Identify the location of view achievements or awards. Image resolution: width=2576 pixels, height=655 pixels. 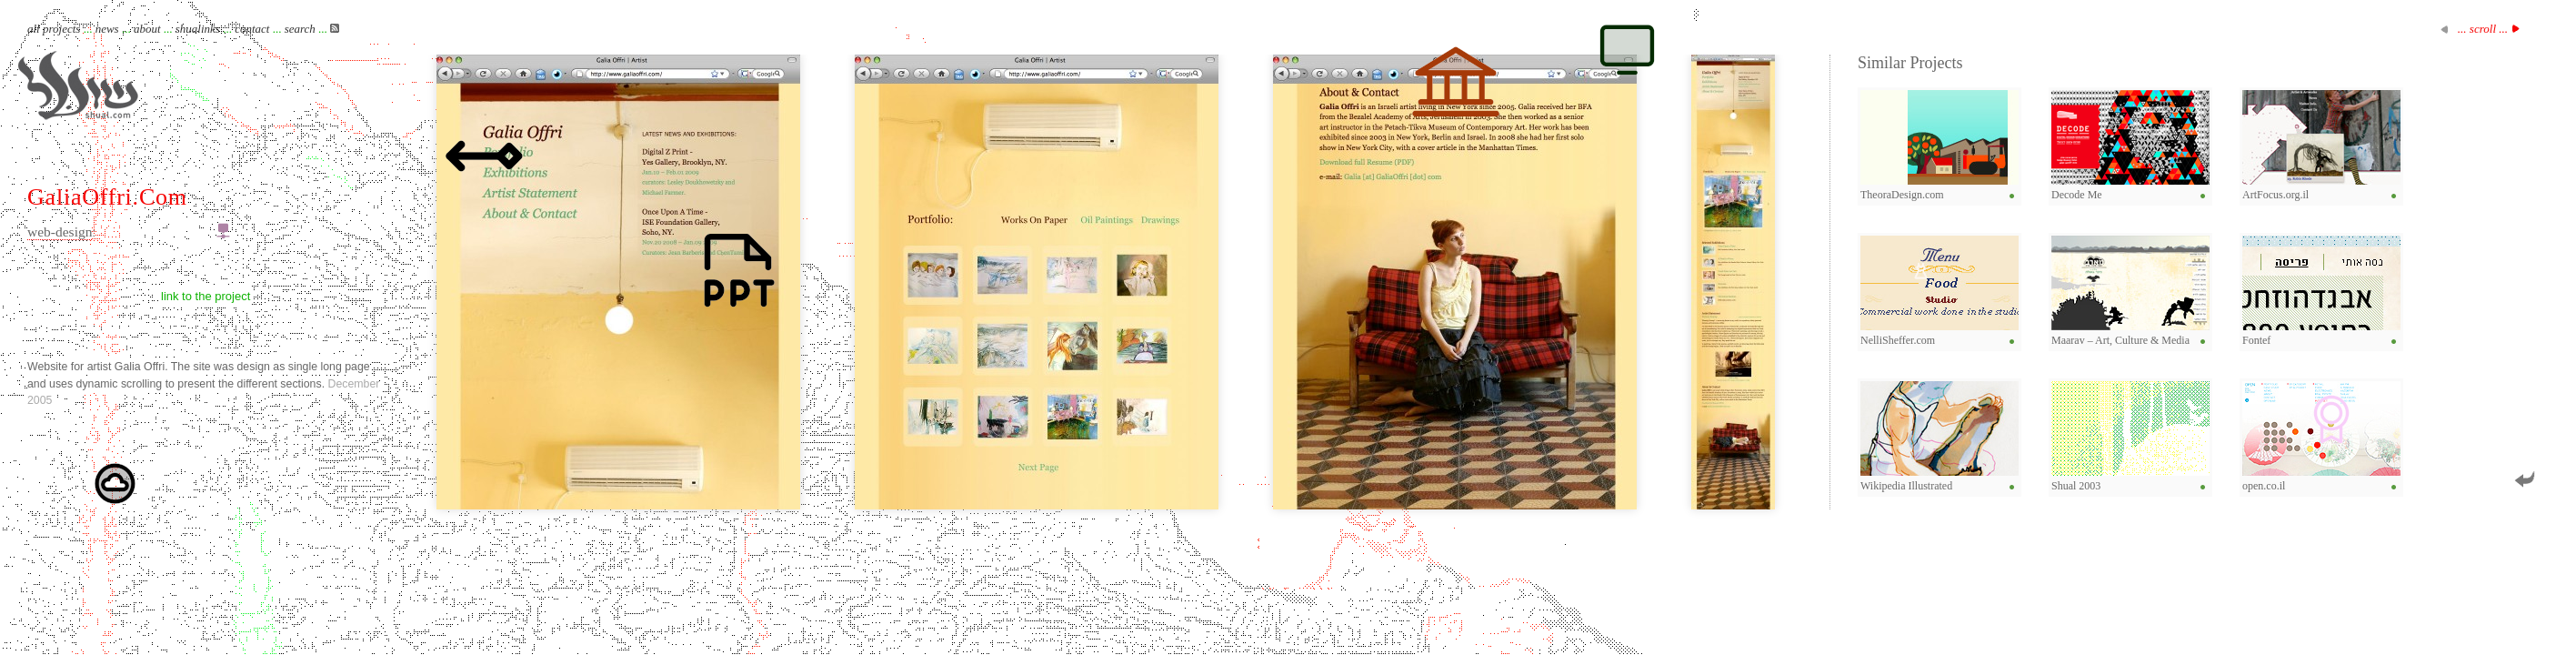
(2331, 419).